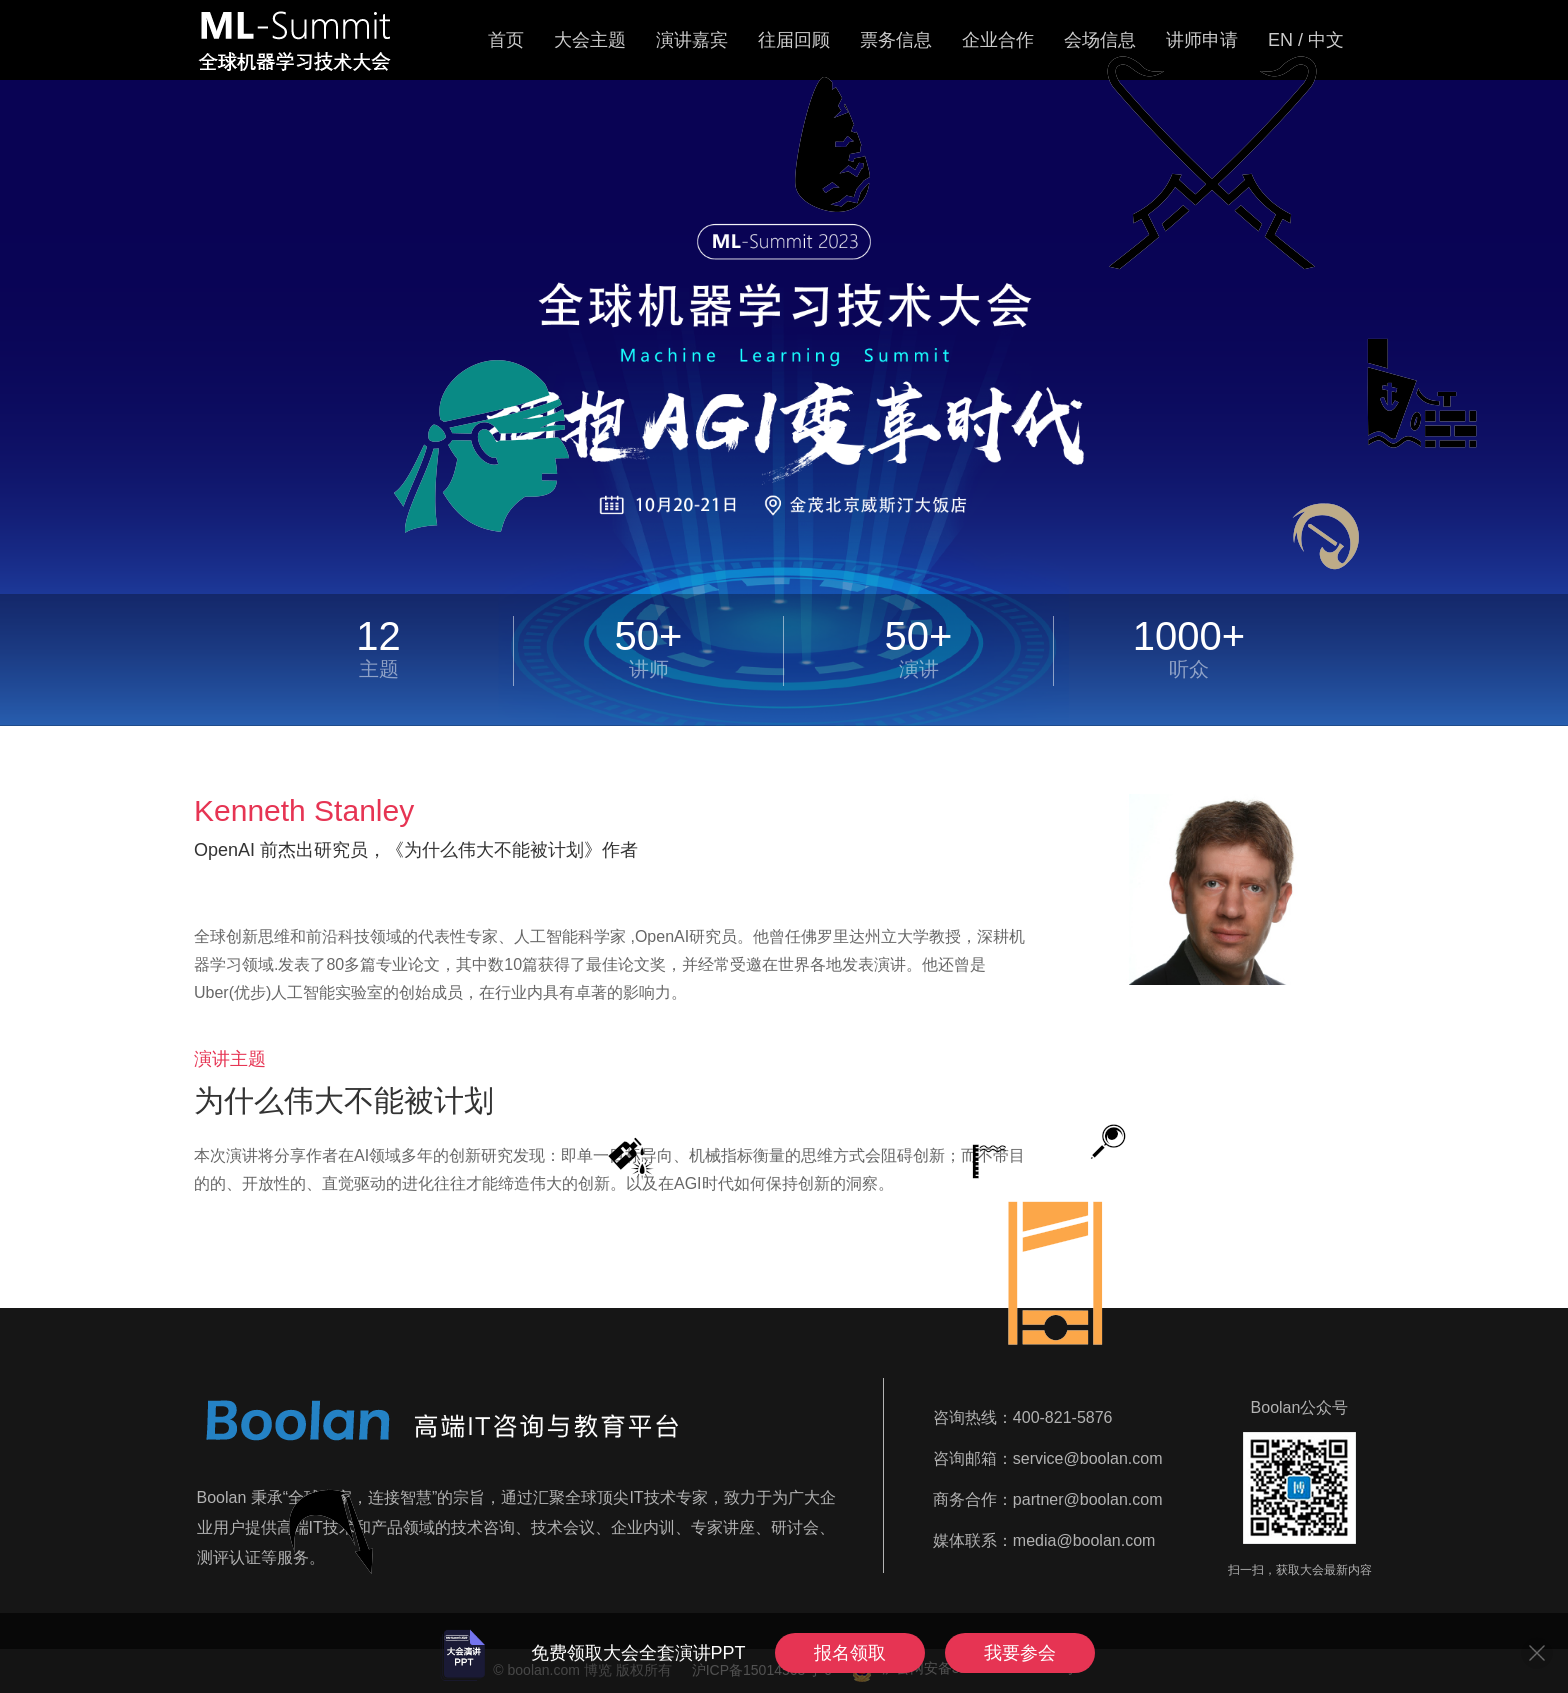 The width and height of the screenshot is (1568, 1693). What do you see at coordinates (481, 446) in the screenshot?
I see `toggle hidden or spoiler content` at bounding box center [481, 446].